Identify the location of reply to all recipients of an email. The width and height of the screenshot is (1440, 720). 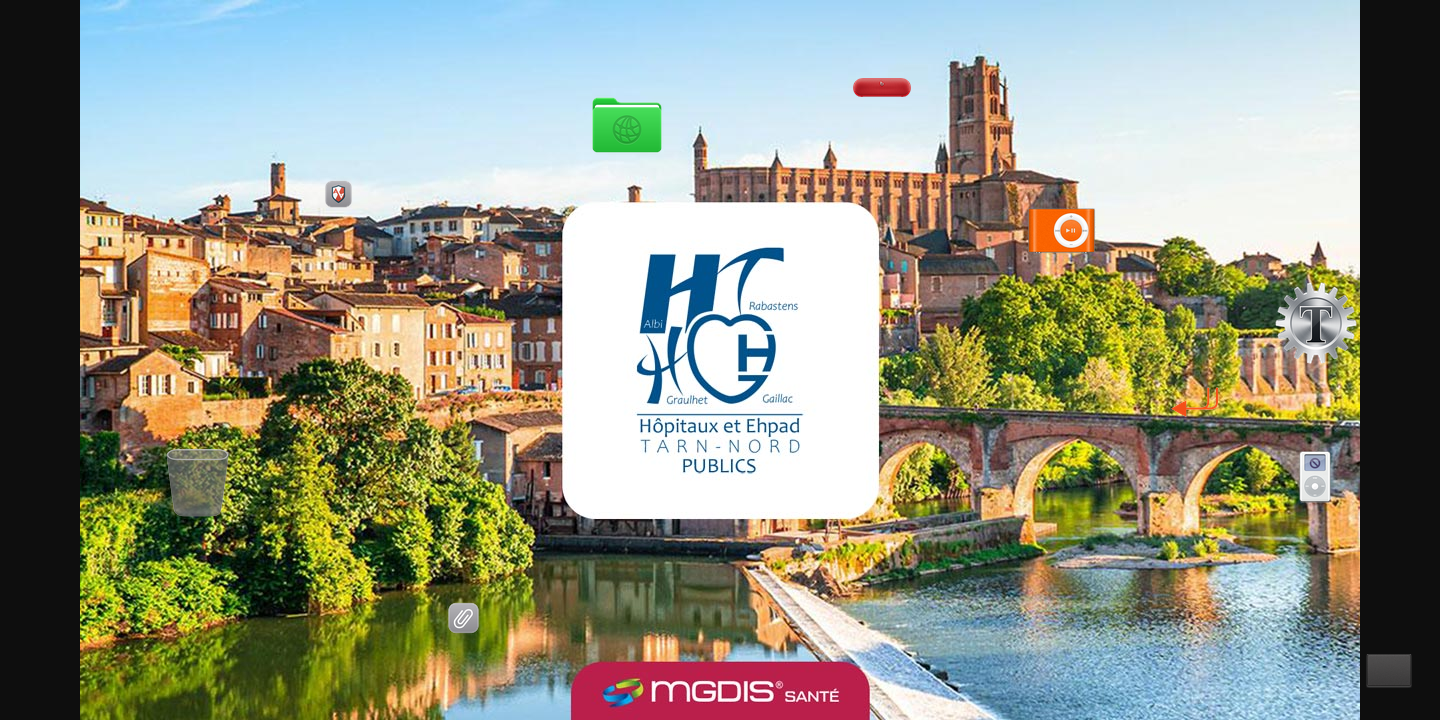
(1194, 402).